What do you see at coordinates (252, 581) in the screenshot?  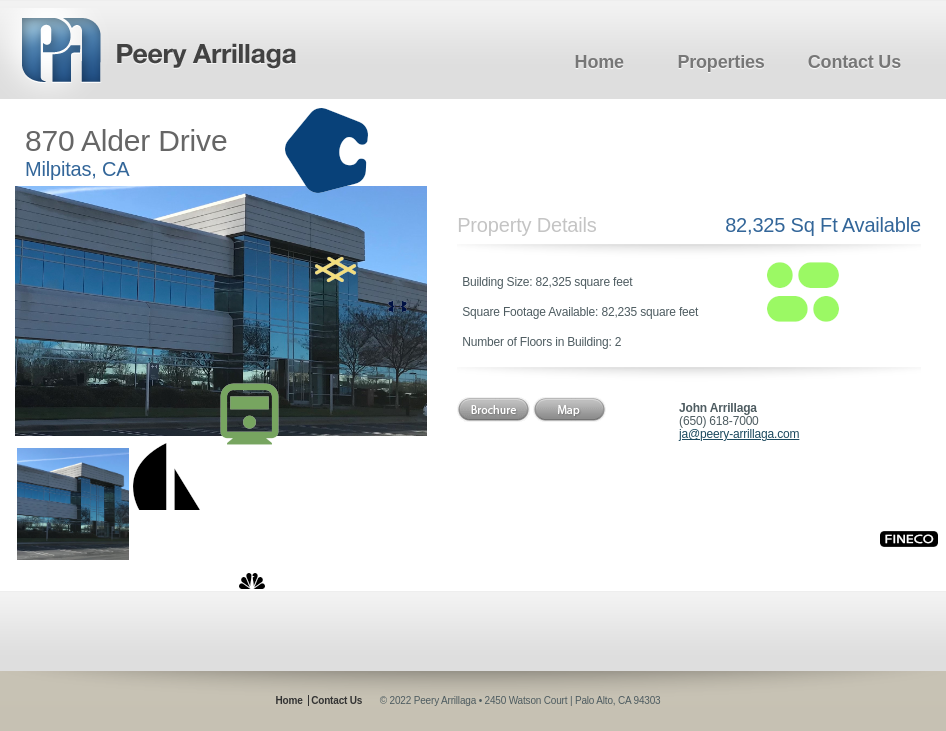 I see `NBC network branding or logo` at bounding box center [252, 581].